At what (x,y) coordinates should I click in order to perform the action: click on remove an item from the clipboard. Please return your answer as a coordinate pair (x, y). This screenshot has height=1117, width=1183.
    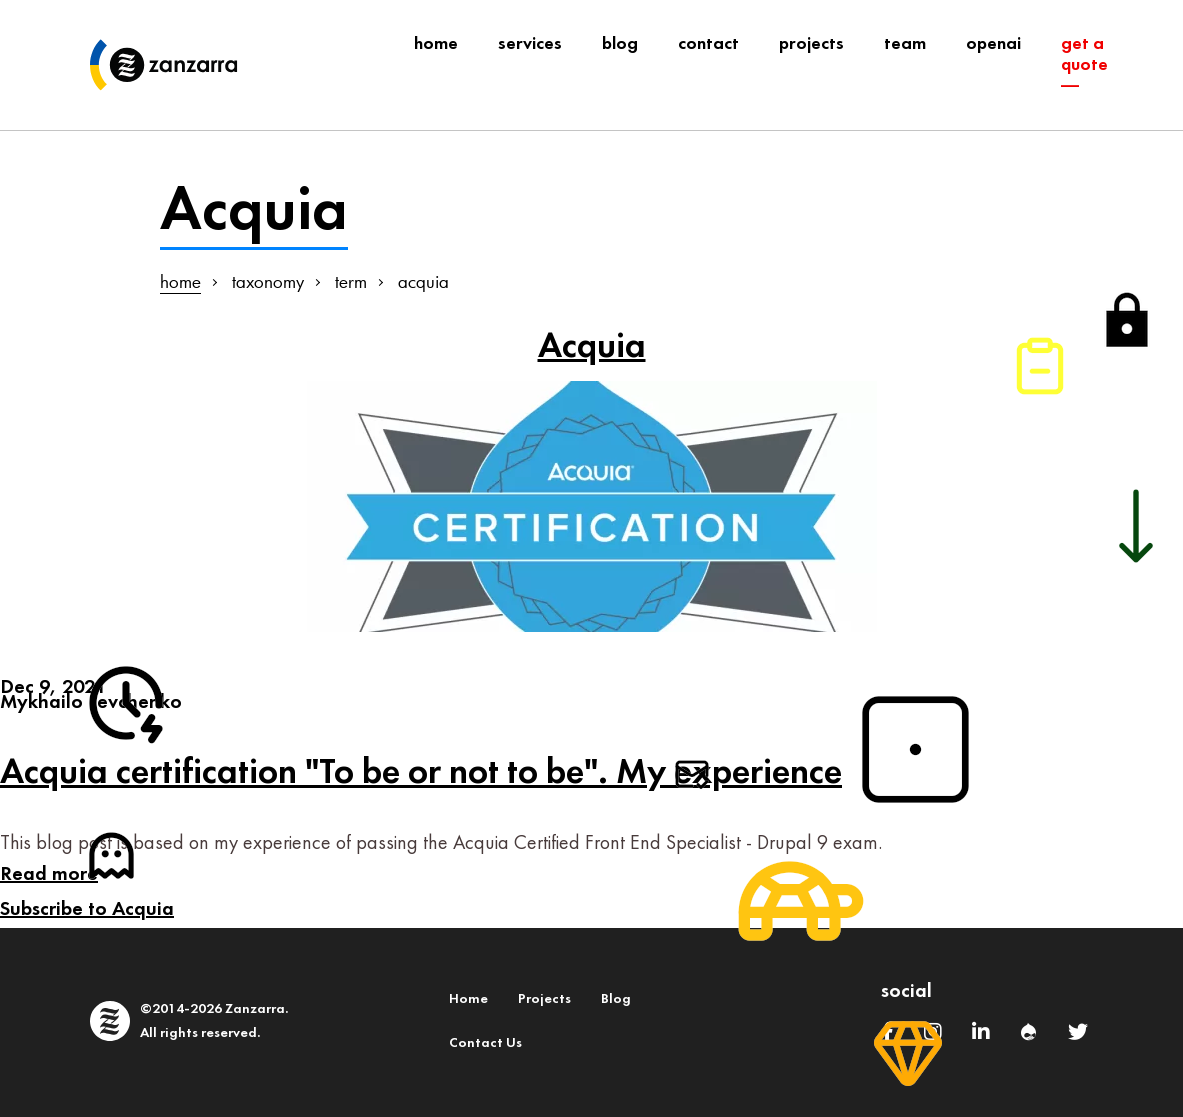
    Looking at the image, I should click on (1040, 366).